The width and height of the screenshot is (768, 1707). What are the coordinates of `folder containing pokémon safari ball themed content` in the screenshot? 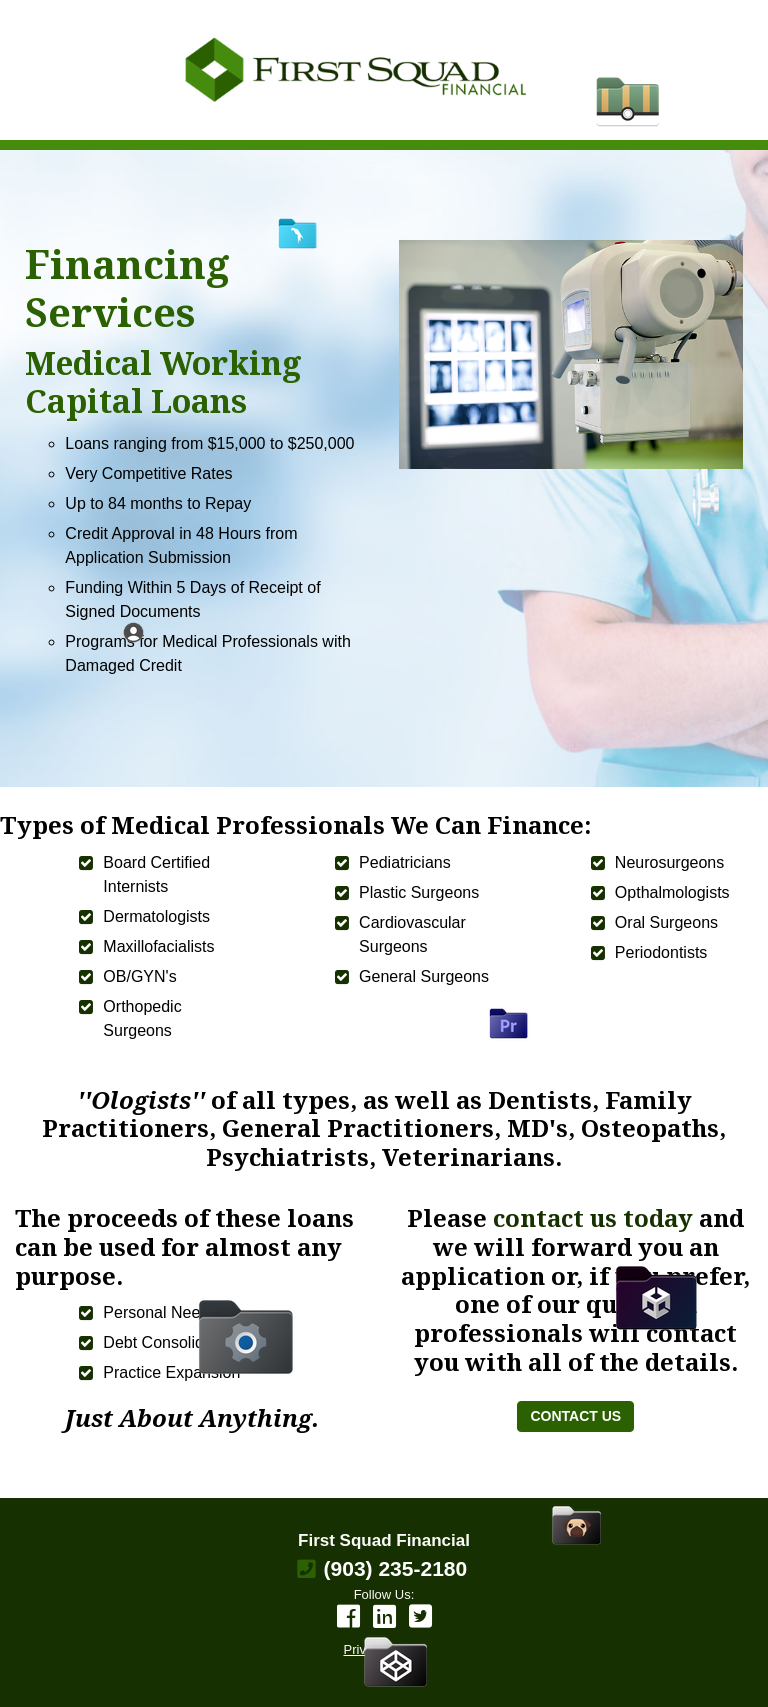 It's located at (627, 103).